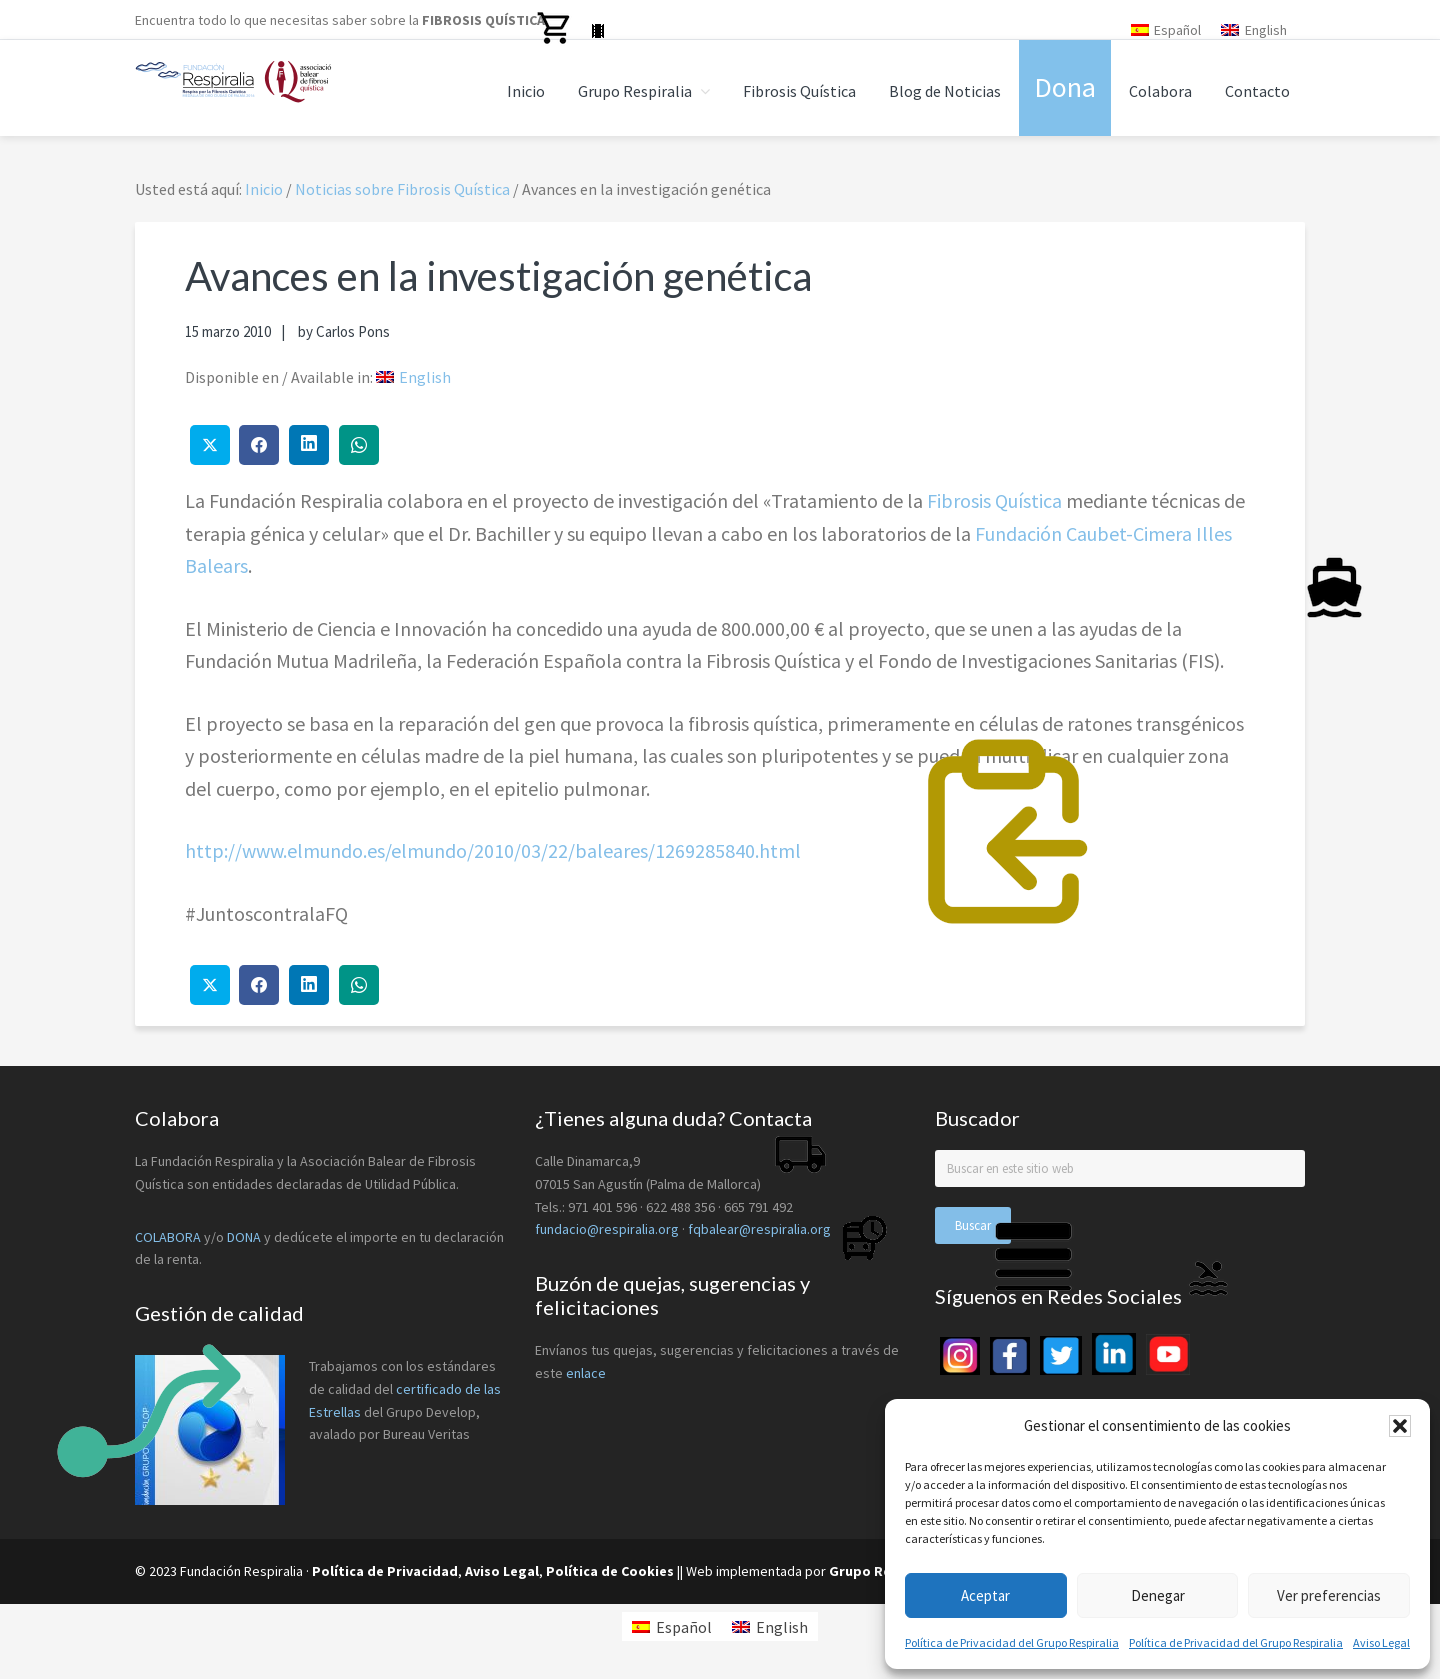 This screenshot has width=1440, height=1679. I want to click on indicates a workflow or process flow direction, so click(146, 1414).